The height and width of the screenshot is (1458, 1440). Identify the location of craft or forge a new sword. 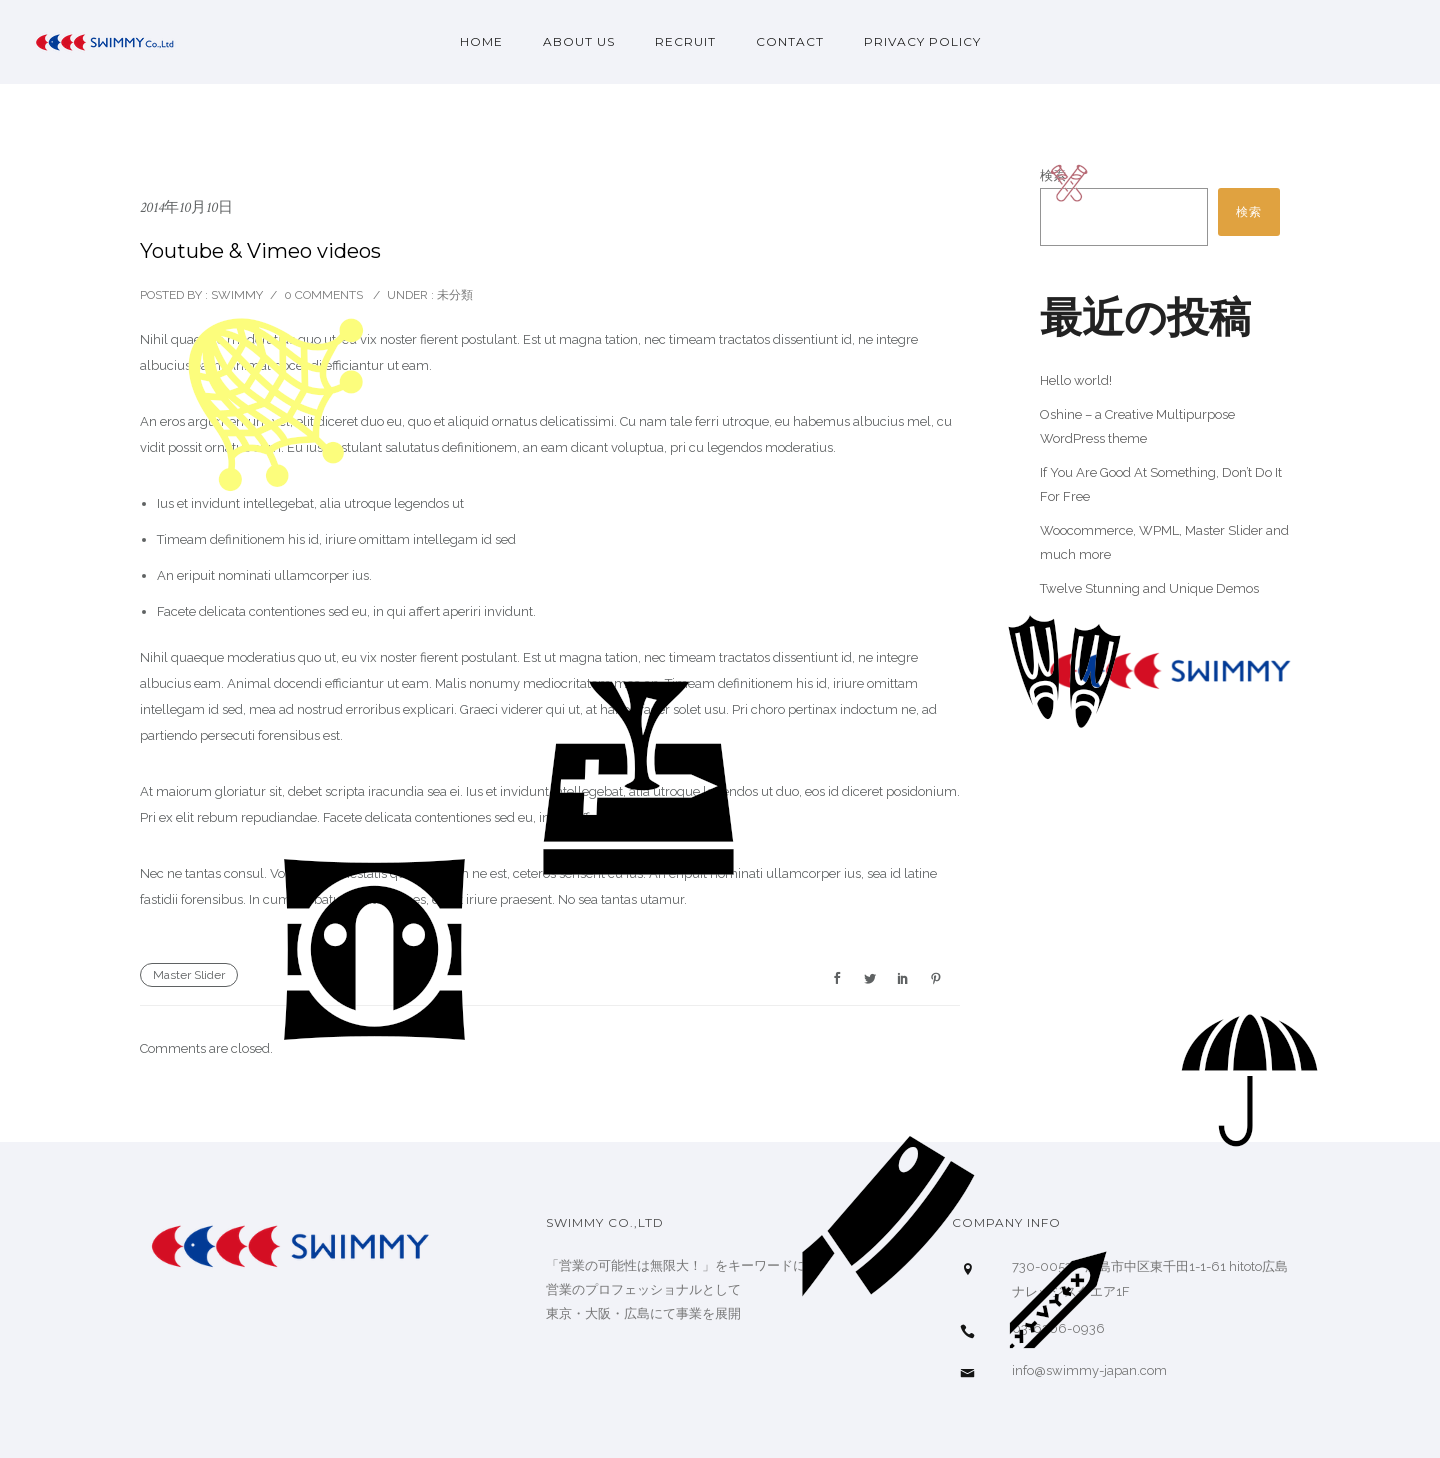
(638, 779).